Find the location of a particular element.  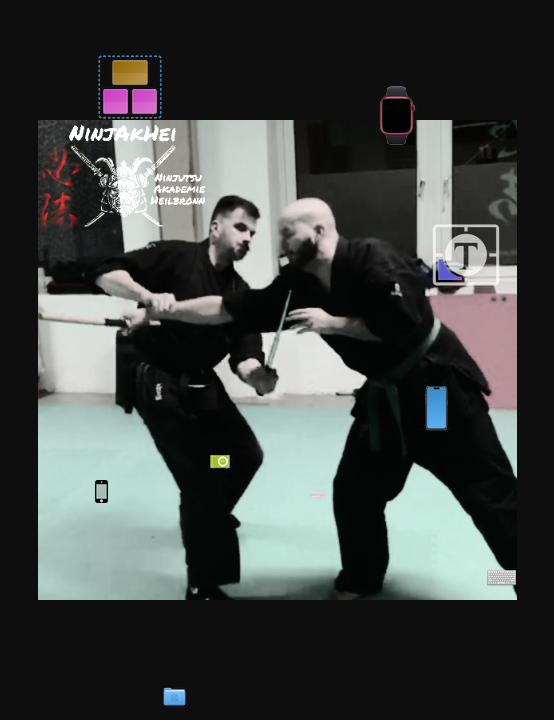

indicates bluetooth keyboard connected is located at coordinates (501, 577).